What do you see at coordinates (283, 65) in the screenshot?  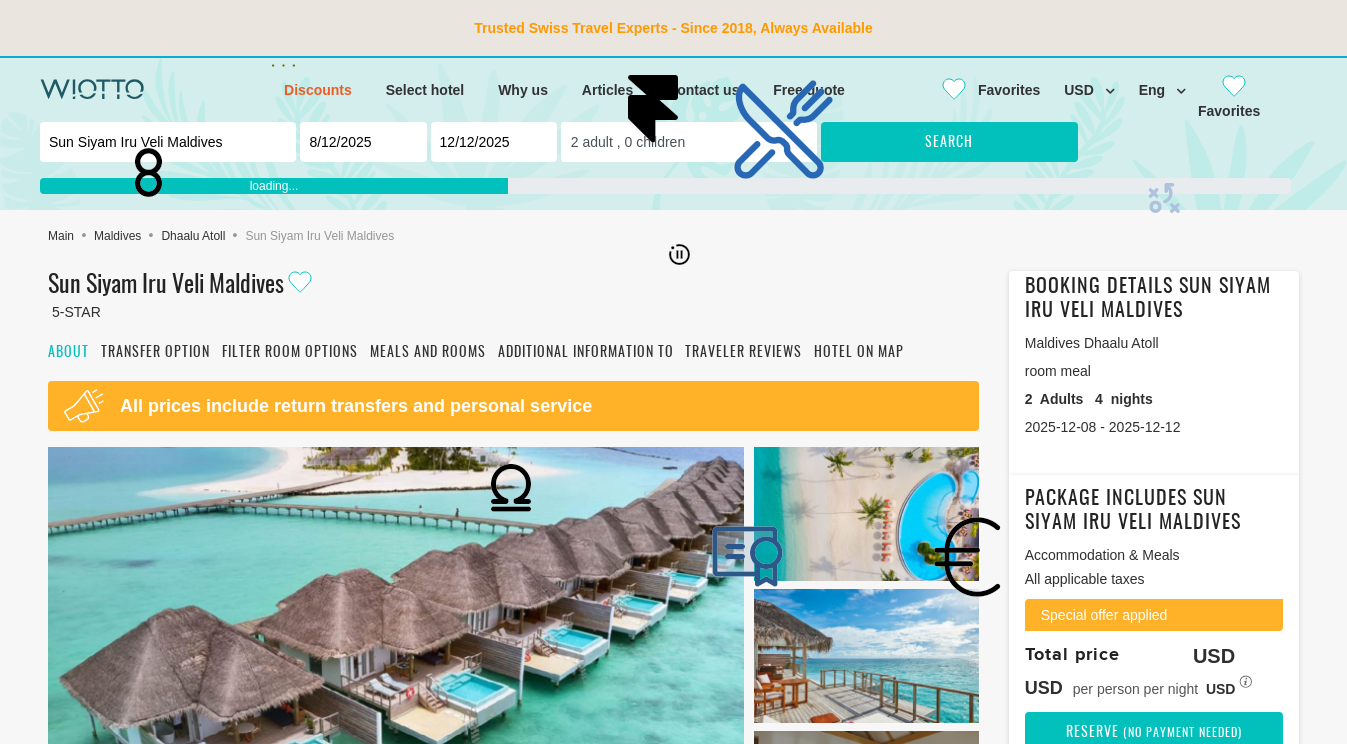 I see `access more options or actions` at bounding box center [283, 65].